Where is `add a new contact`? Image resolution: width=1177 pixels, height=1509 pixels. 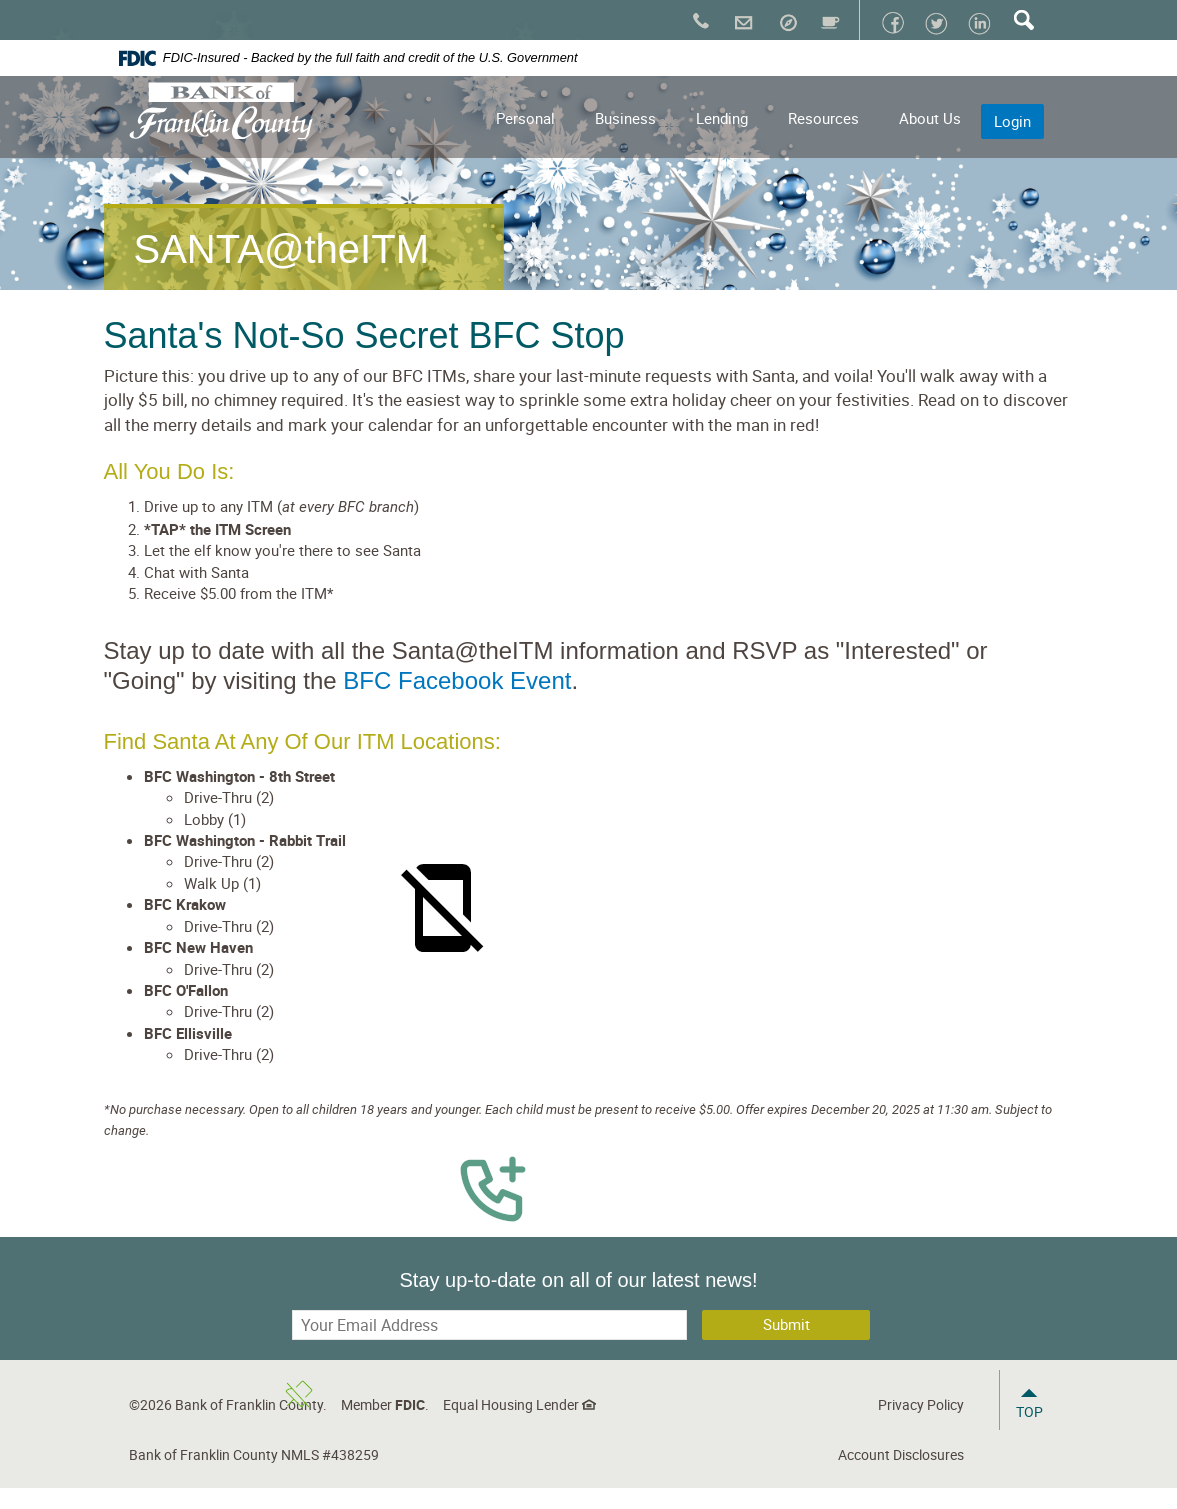
add a new contact is located at coordinates (493, 1189).